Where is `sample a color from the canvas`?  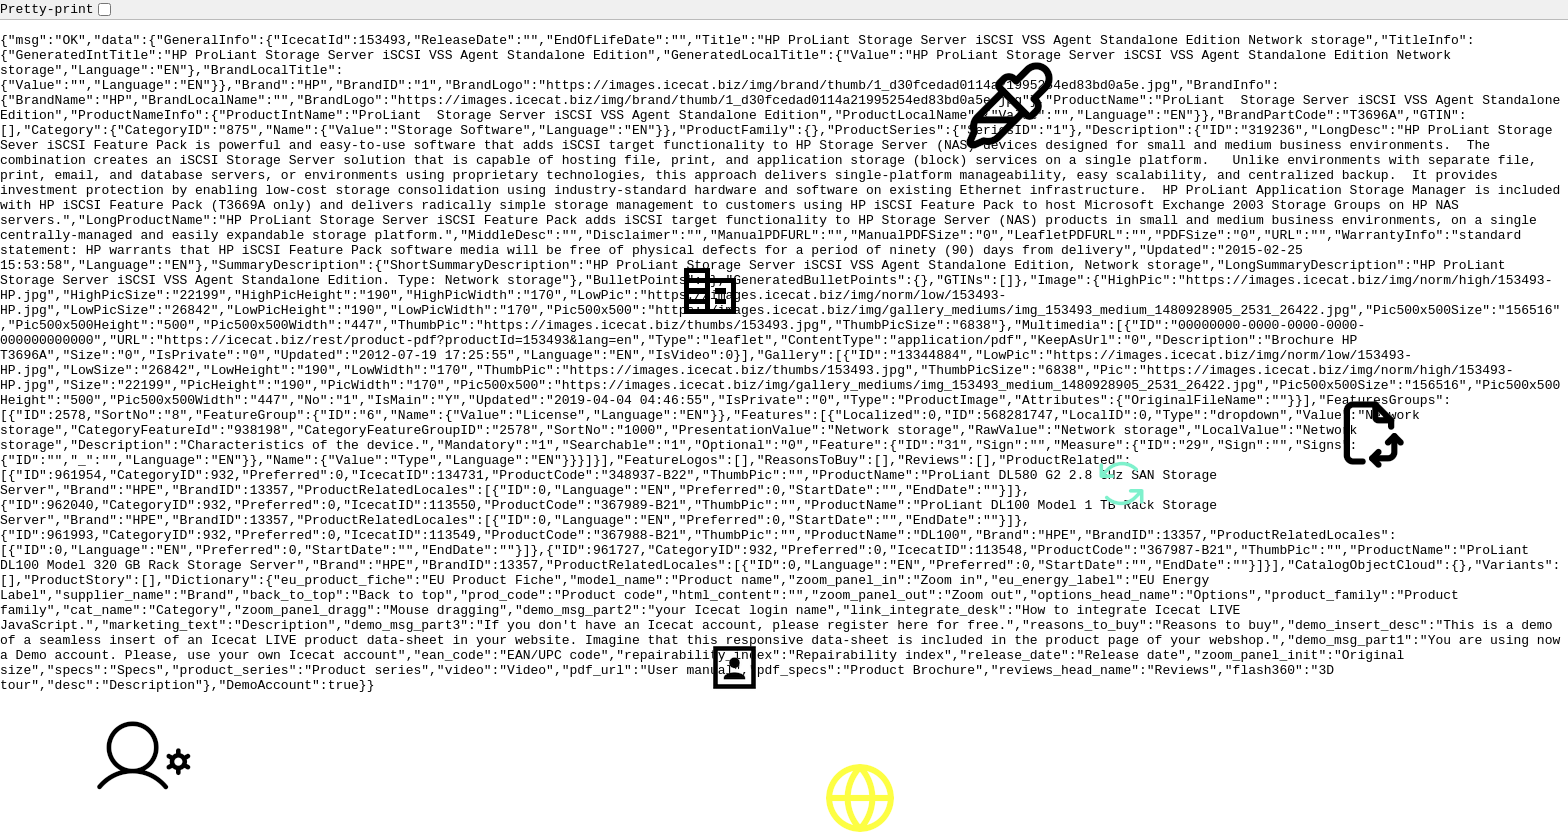
sample a color from the canvas is located at coordinates (1009, 105).